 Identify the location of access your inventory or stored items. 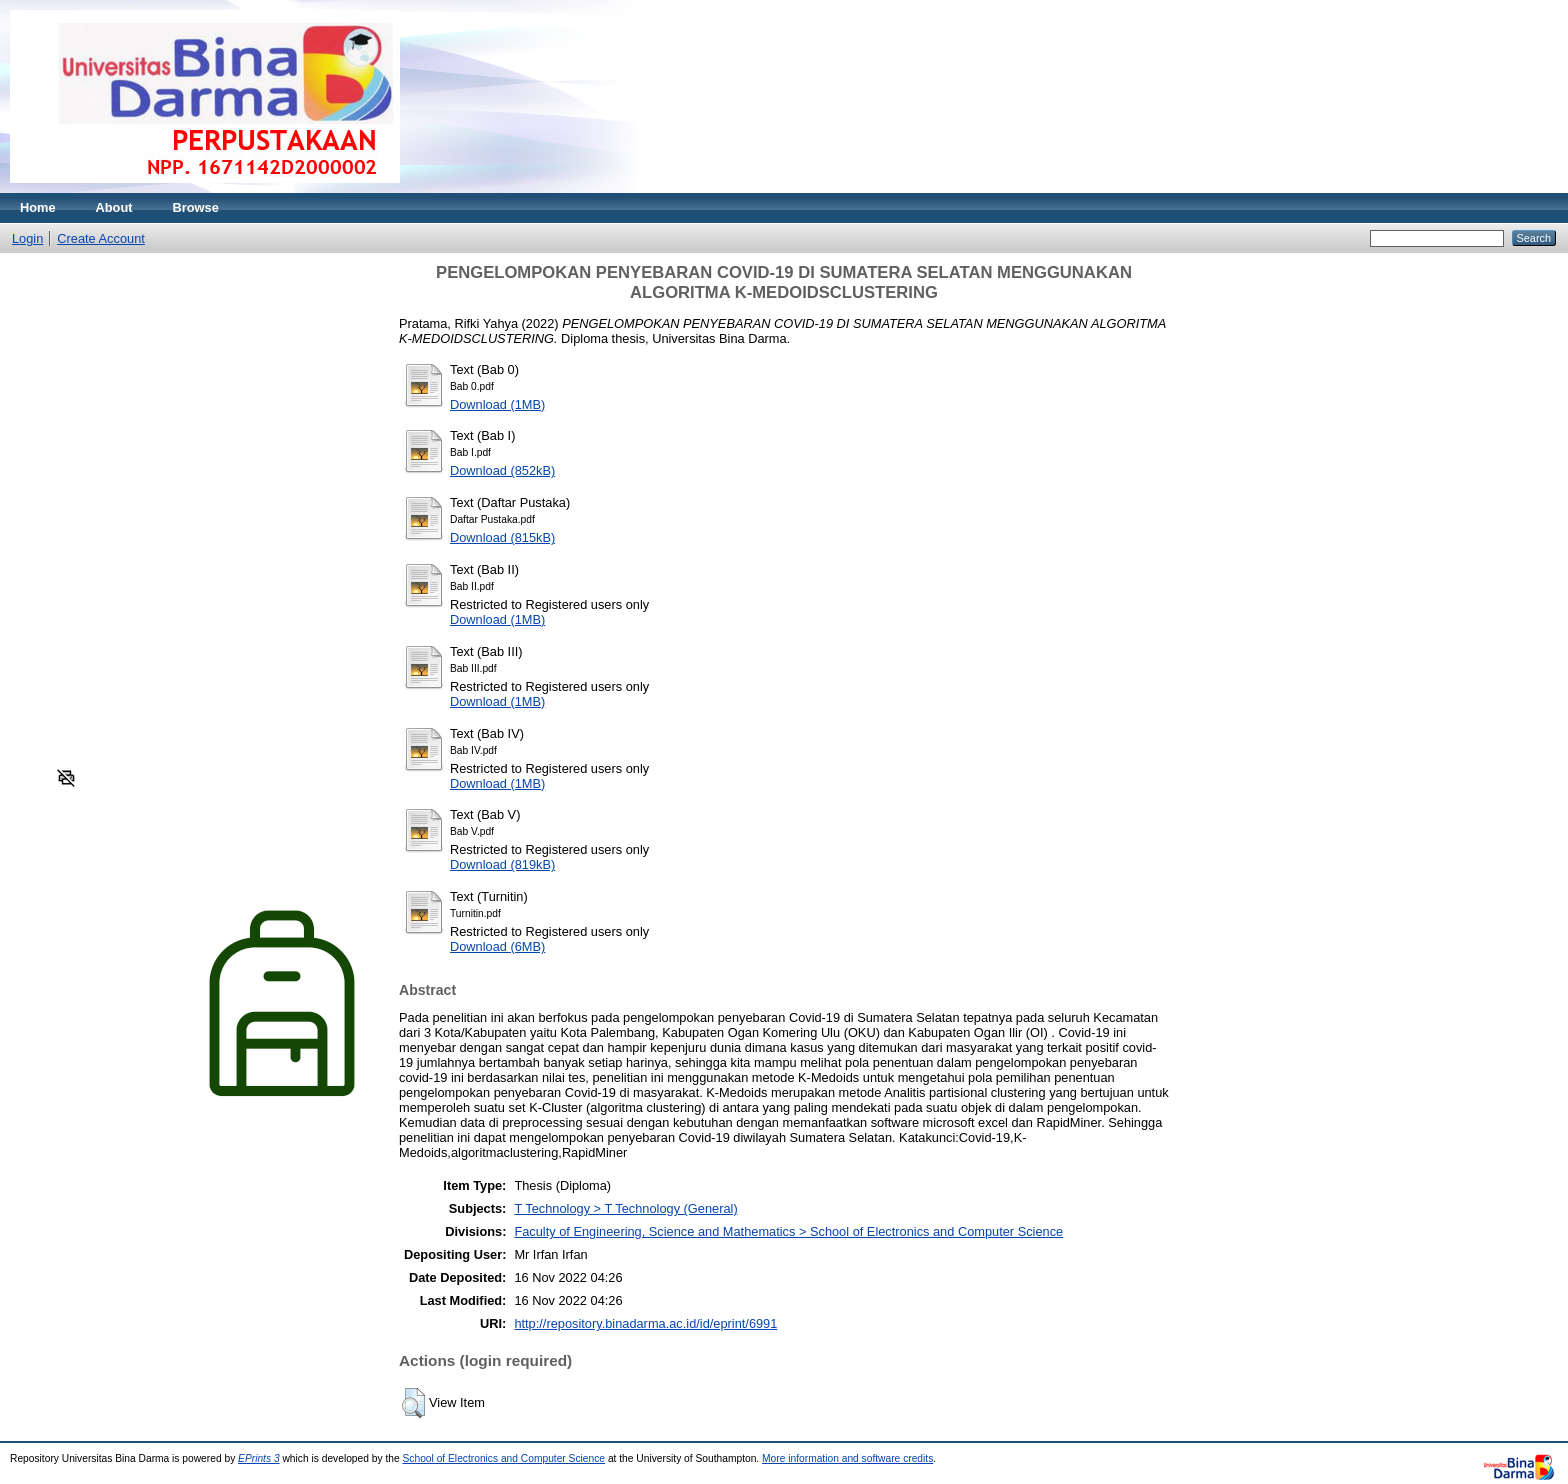
(282, 1010).